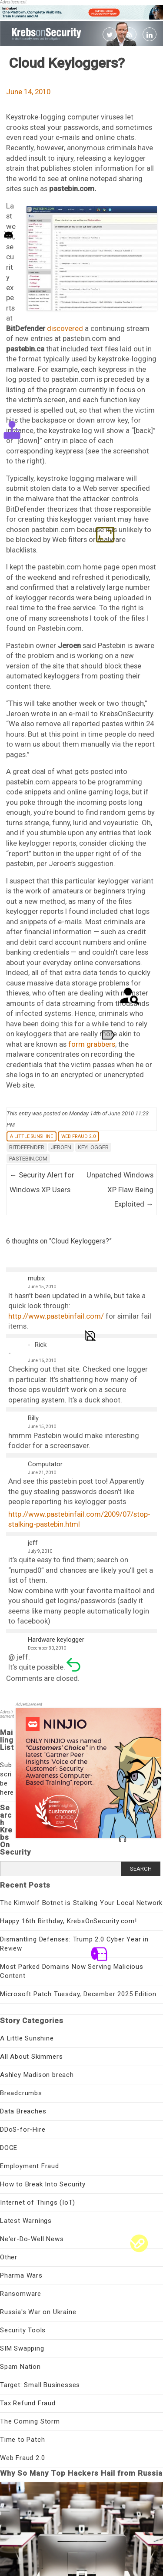  What do you see at coordinates (12, 430) in the screenshot?
I see `access game controls or gaming settings` at bounding box center [12, 430].